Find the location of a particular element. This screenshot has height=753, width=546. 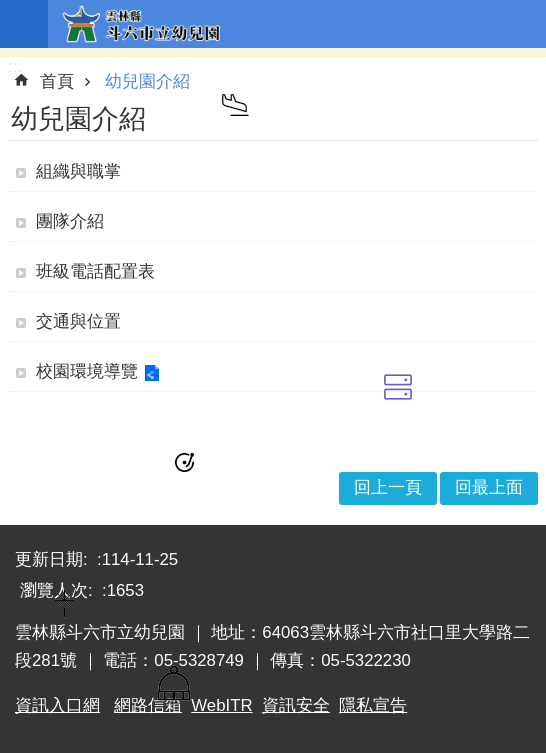

browse winter apparel or accessories is located at coordinates (174, 685).